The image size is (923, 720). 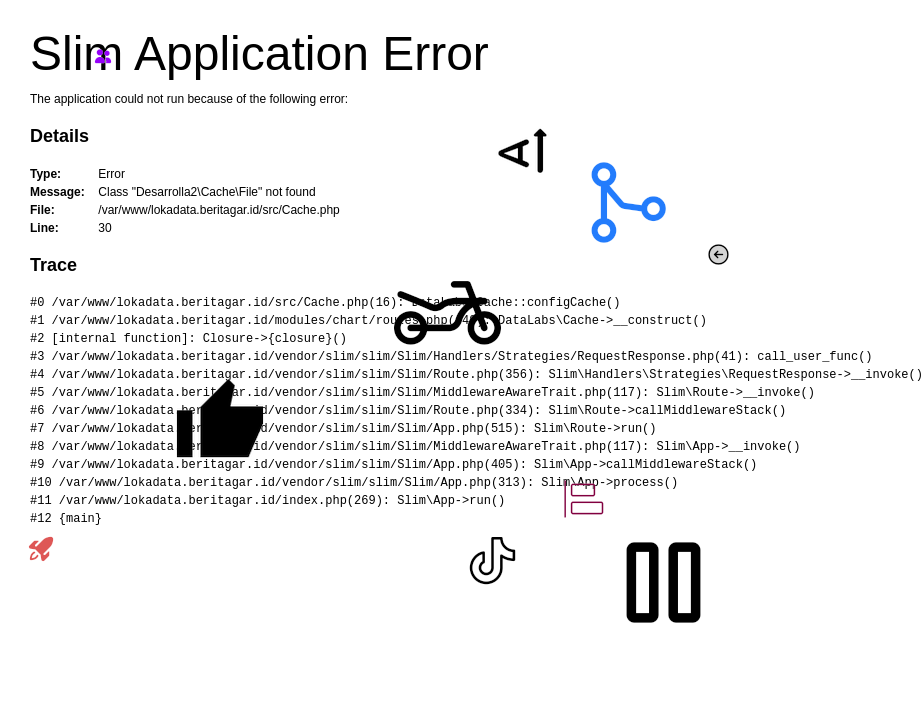 I want to click on go back to the previous screen, so click(x=718, y=254).